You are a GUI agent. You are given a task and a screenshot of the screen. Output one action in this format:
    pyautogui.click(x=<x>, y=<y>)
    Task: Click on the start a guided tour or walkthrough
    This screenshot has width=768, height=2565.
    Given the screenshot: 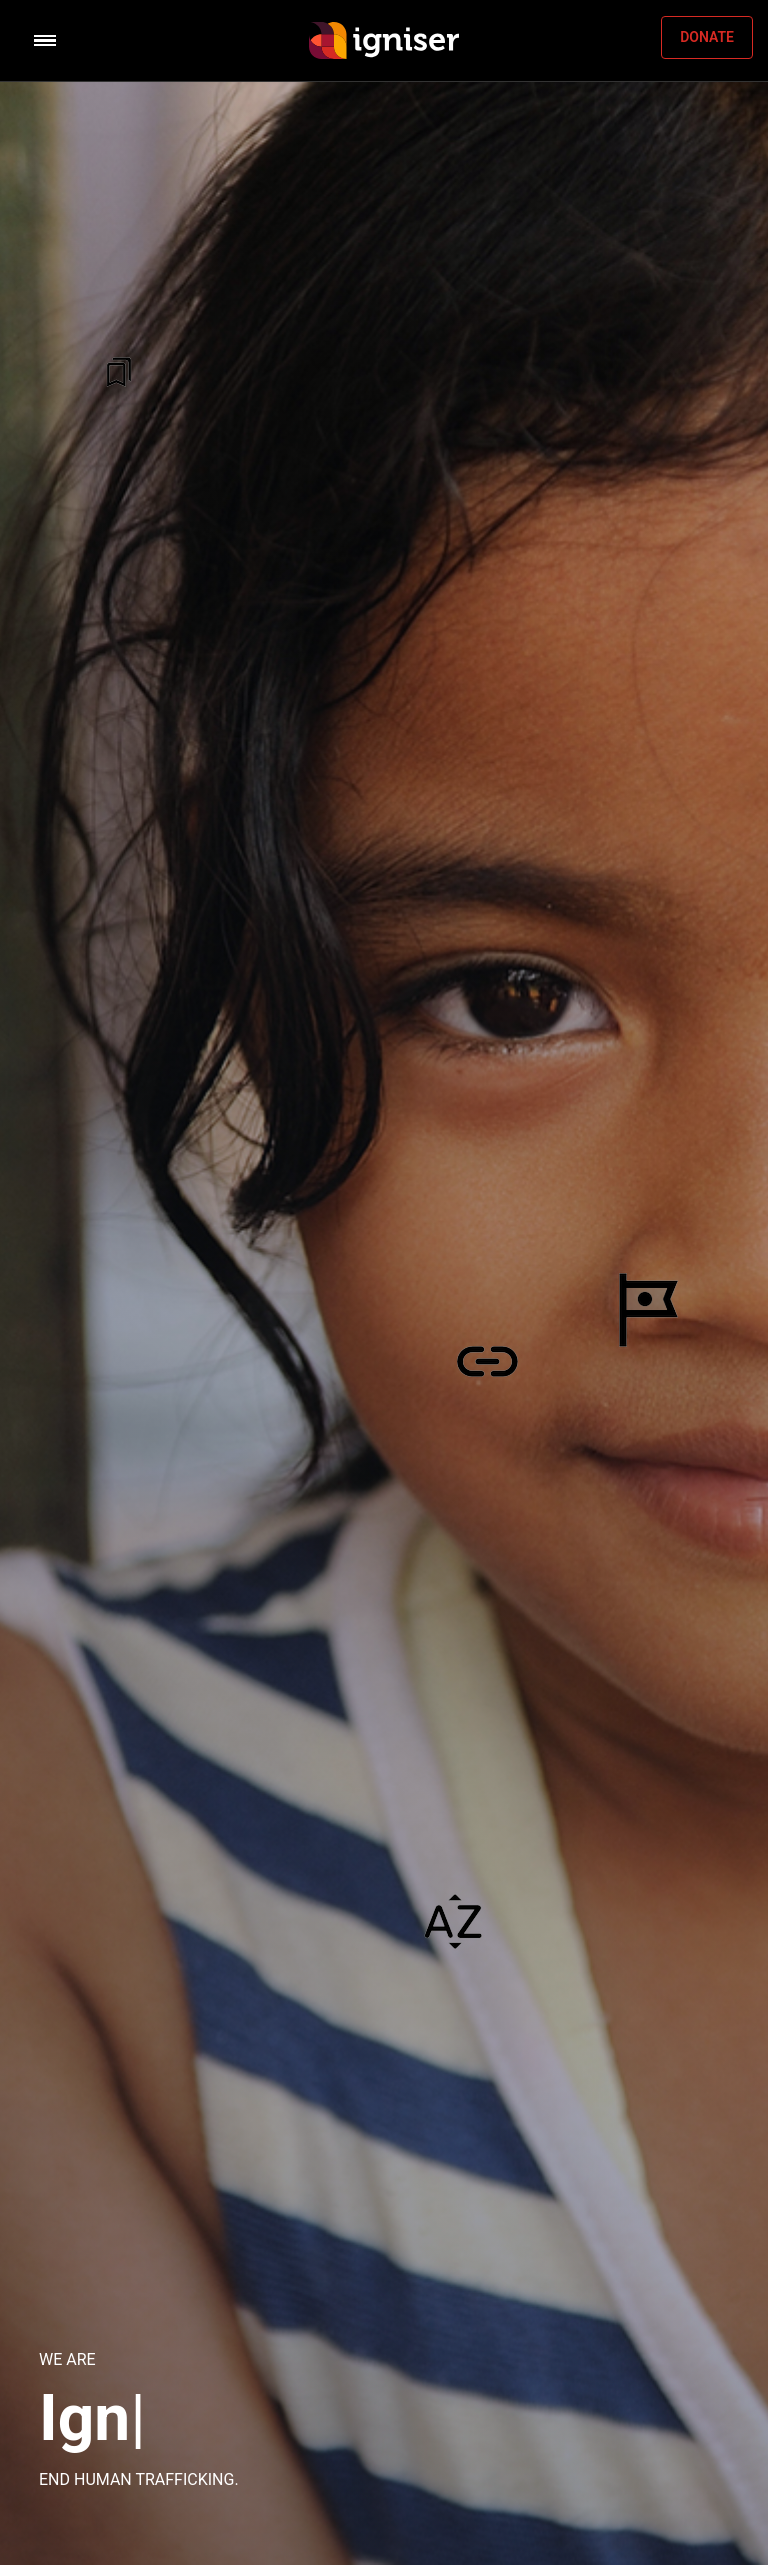 What is the action you would take?
    pyautogui.click(x=645, y=1310)
    